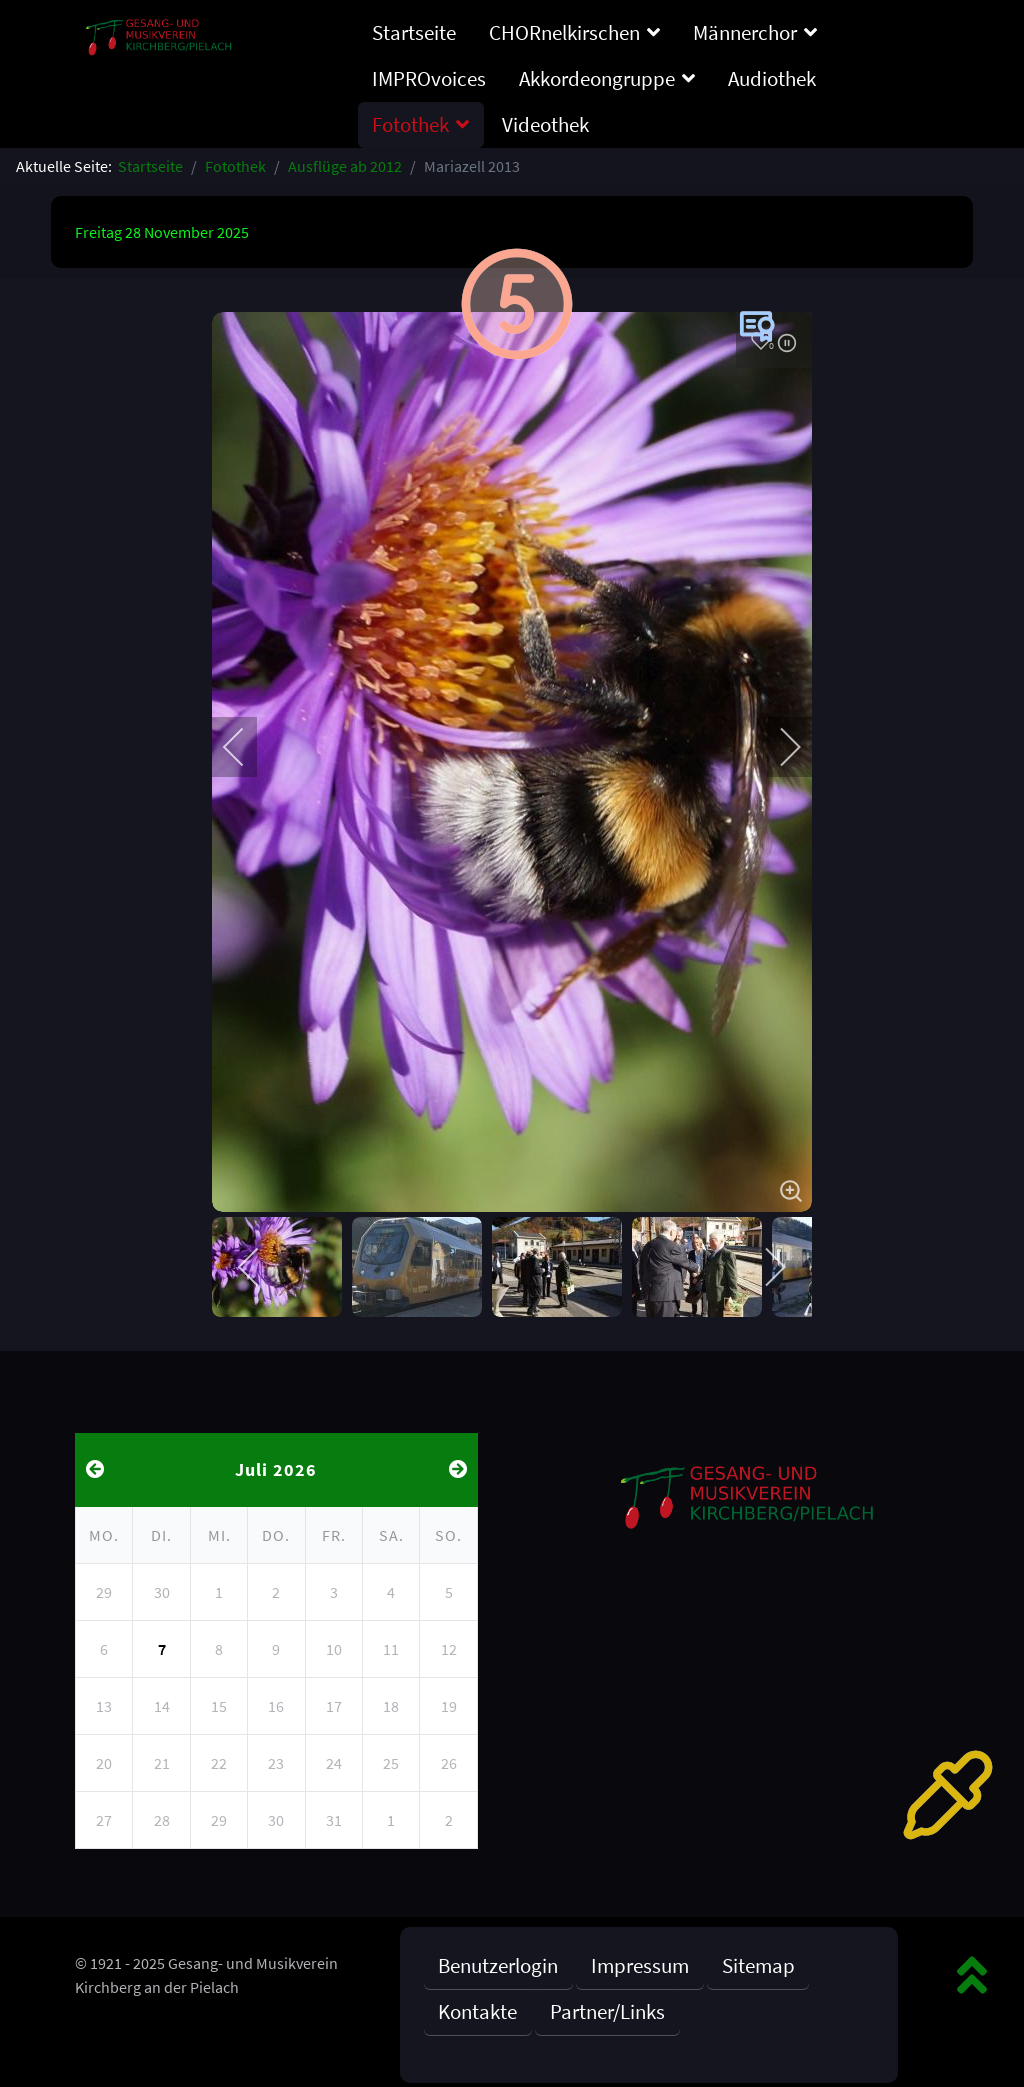 Image resolution: width=1024 pixels, height=2087 pixels. I want to click on view your certificates or credentials, so click(756, 325).